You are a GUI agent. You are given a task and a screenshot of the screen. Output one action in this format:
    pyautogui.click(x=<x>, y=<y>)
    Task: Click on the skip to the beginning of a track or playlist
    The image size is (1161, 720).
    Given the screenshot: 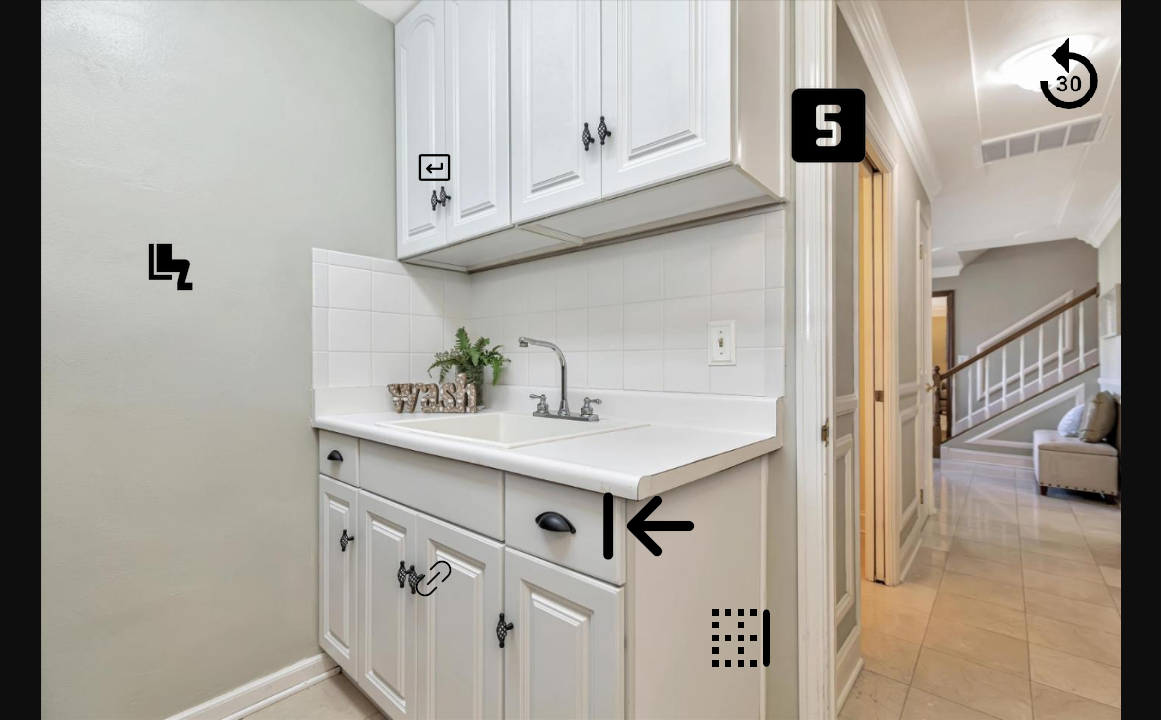 What is the action you would take?
    pyautogui.click(x=647, y=526)
    